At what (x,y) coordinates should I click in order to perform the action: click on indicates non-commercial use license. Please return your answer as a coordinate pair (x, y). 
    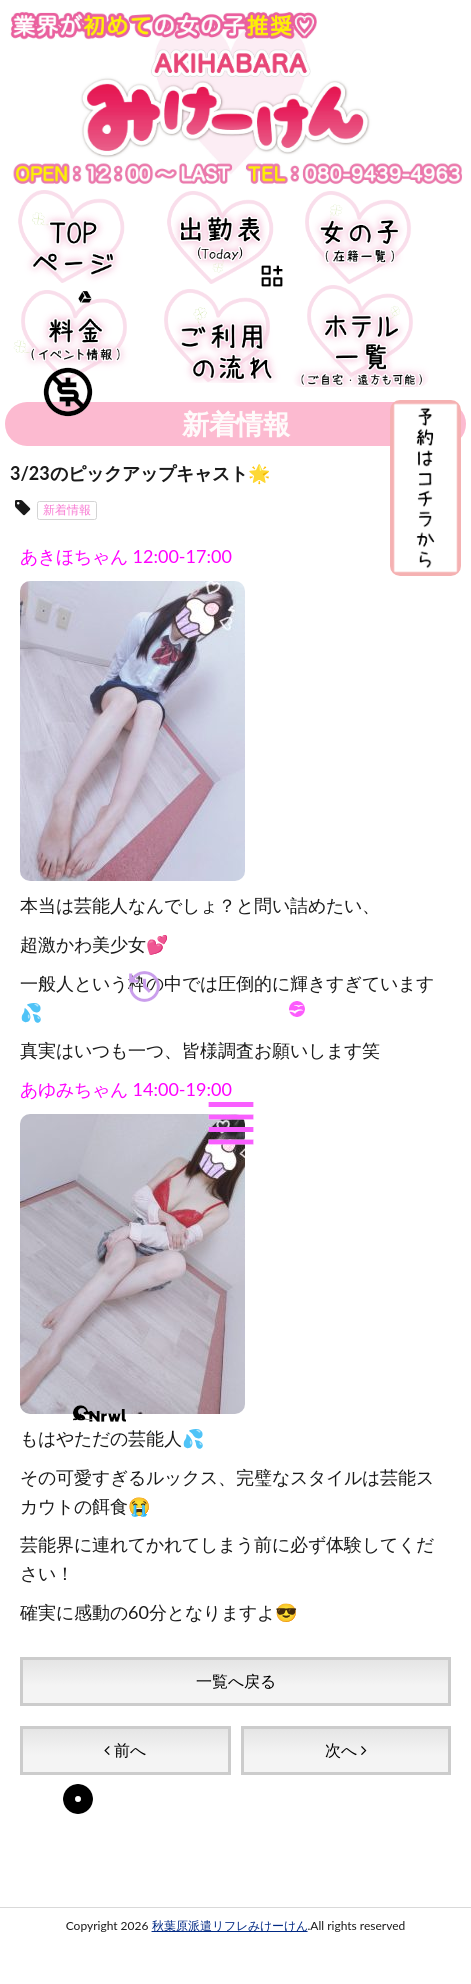
    Looking at the image, I should click on (68, 392).